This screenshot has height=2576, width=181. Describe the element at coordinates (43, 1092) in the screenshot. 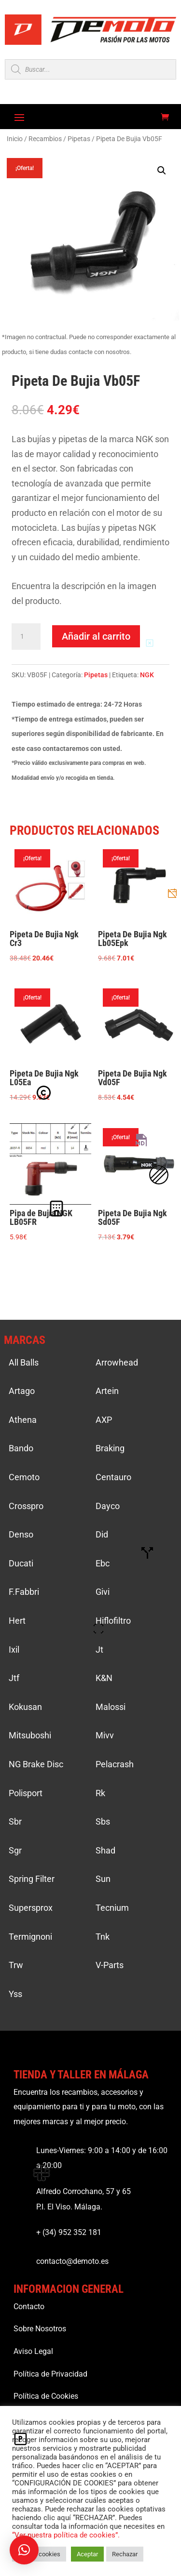

I see `indicates copyrighted content` at that location.